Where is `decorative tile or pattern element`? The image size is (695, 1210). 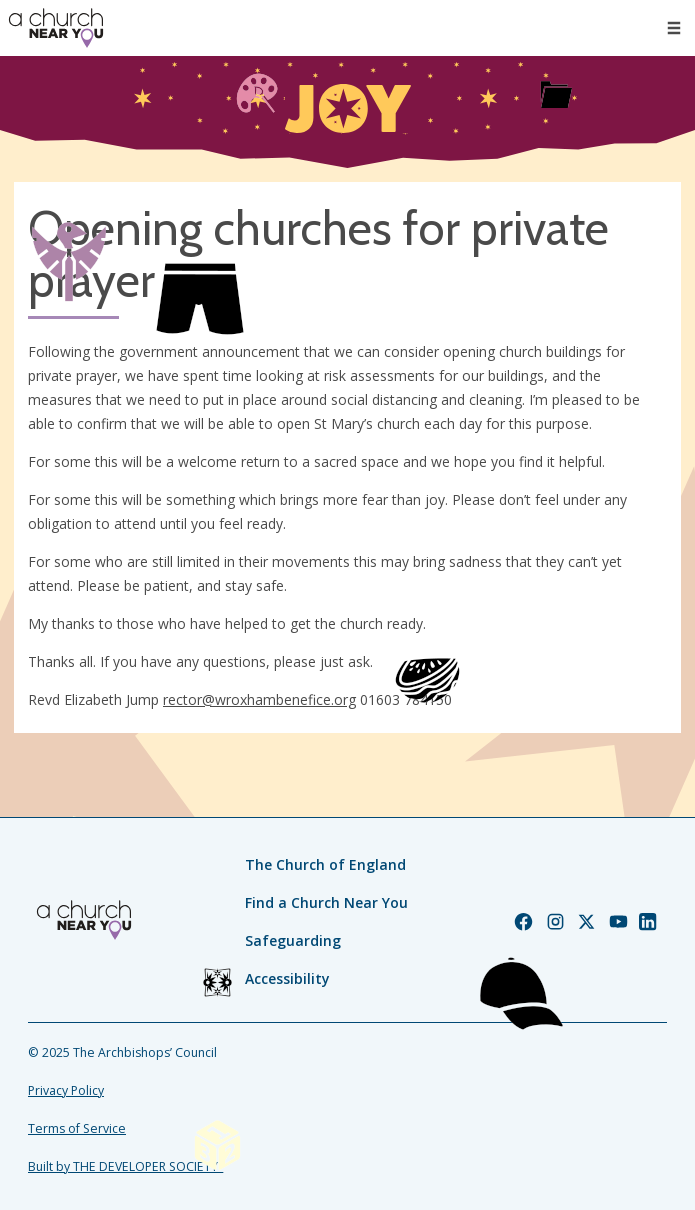 decorative tile or pattern element is located at coordinates (217, 982).